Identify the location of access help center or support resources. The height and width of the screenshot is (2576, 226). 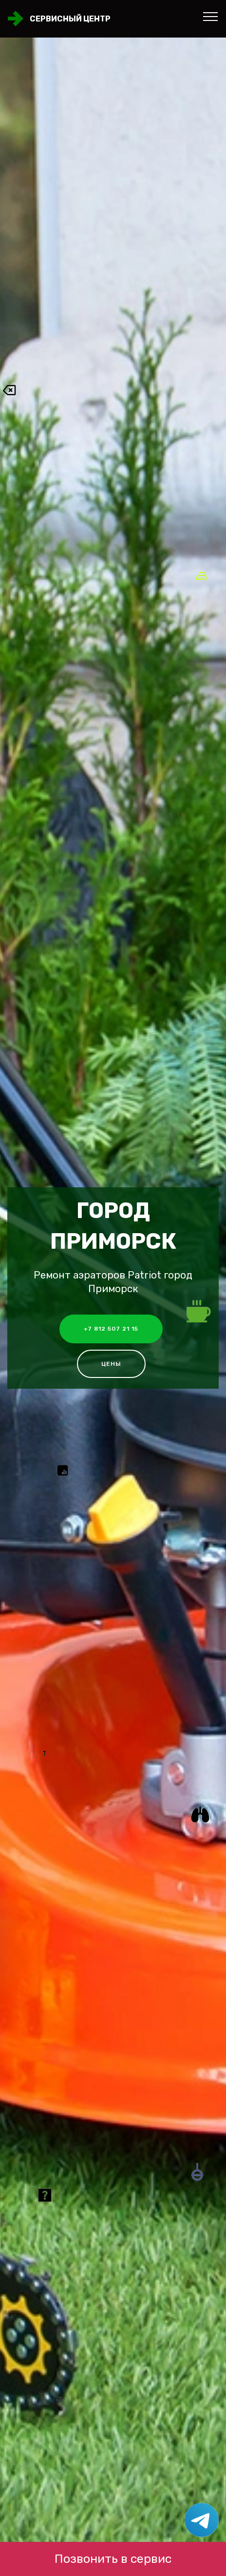
(45, 2195).